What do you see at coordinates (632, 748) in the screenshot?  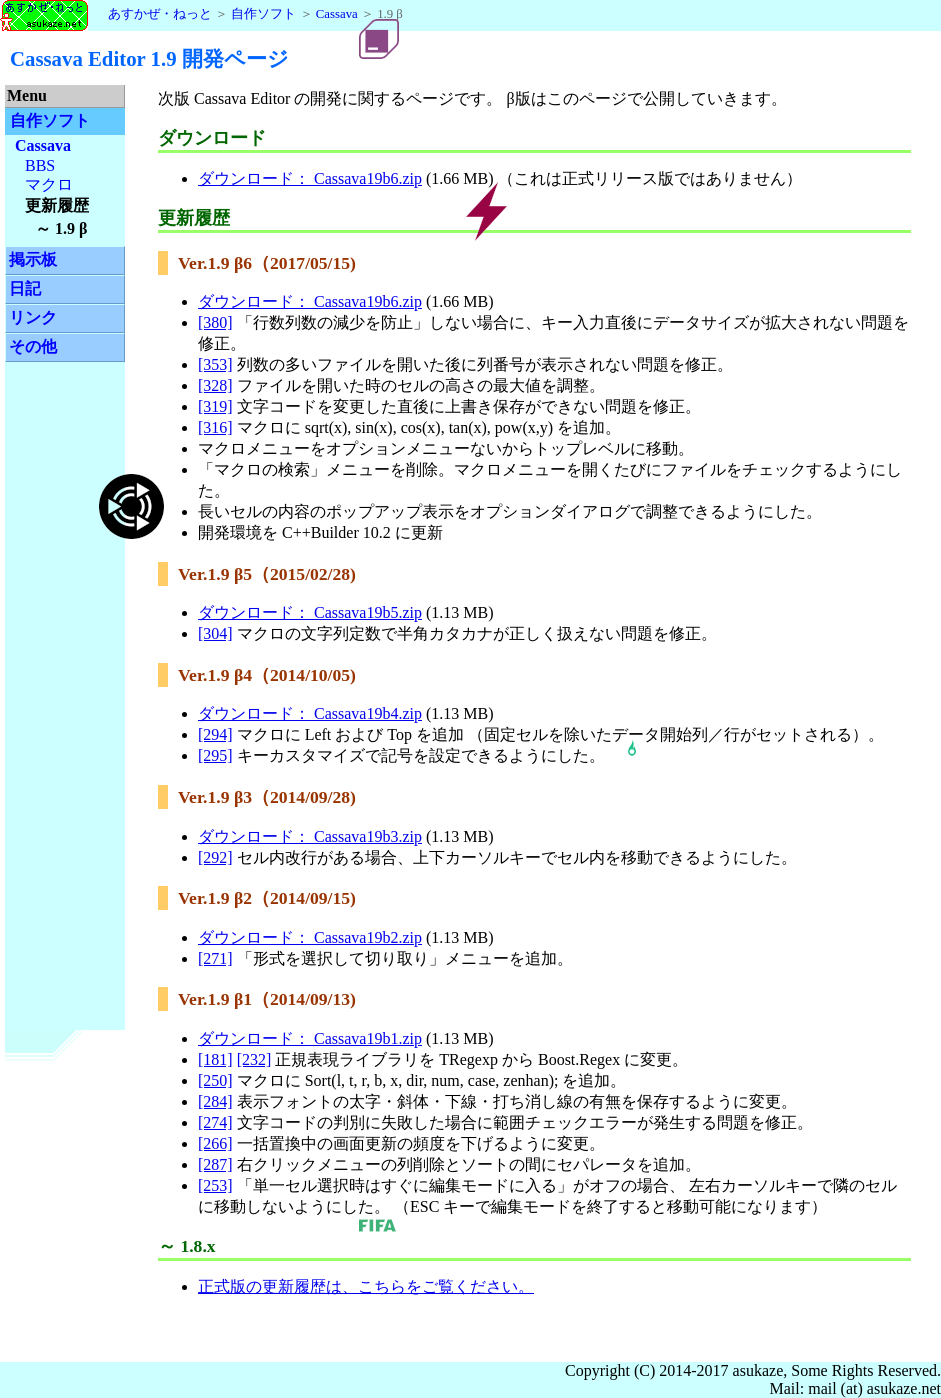 I see `sparkpost email delivery service logo` at bounding box center [632, 748].